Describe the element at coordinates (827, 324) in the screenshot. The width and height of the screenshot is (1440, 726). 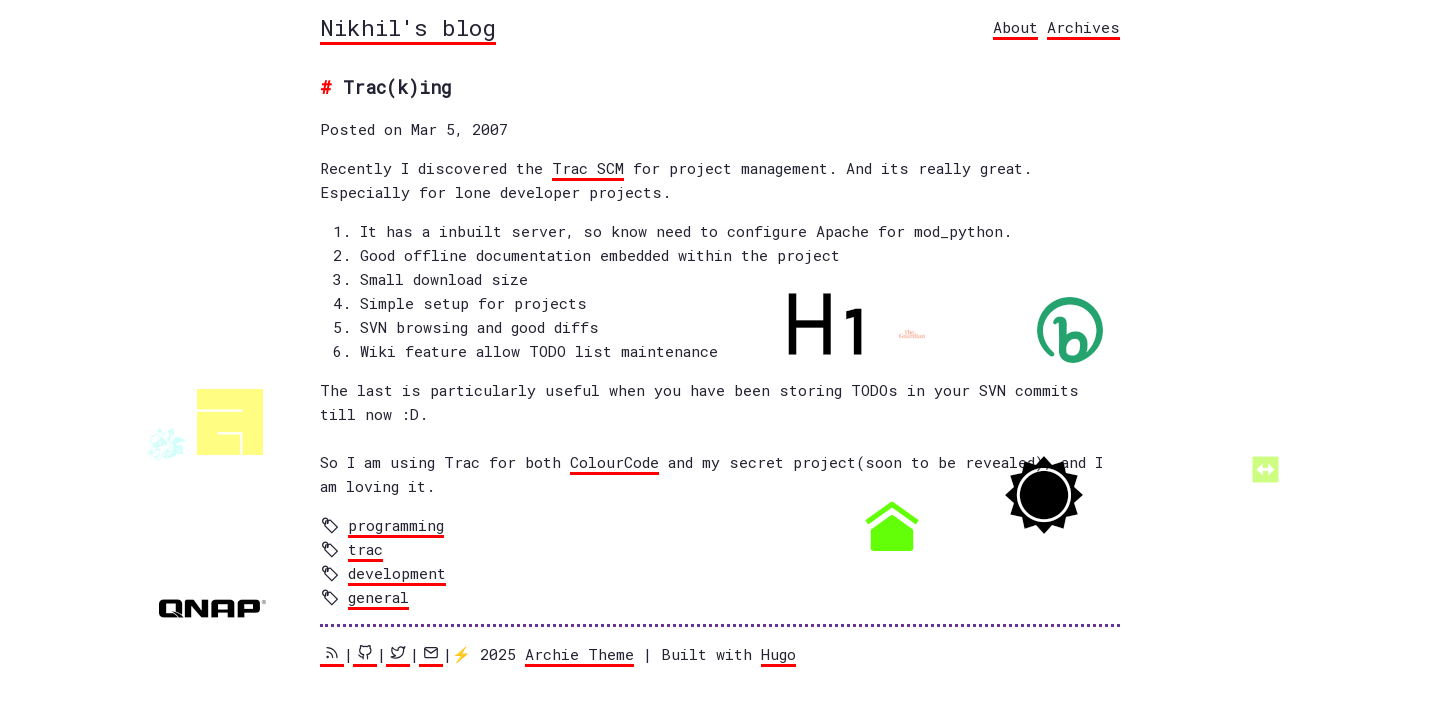
I see `format text as heading level 1` at that location.